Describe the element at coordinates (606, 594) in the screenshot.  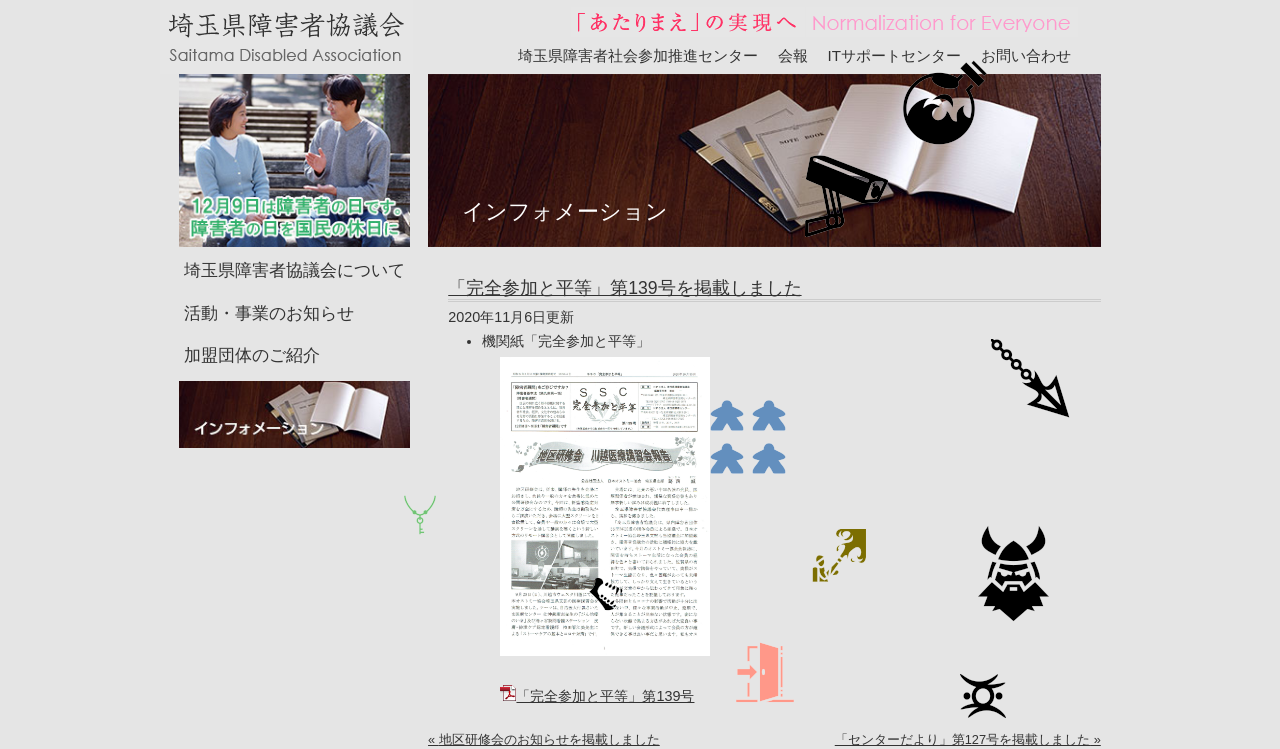
I see `jawbone item in a game inventory` at that location.